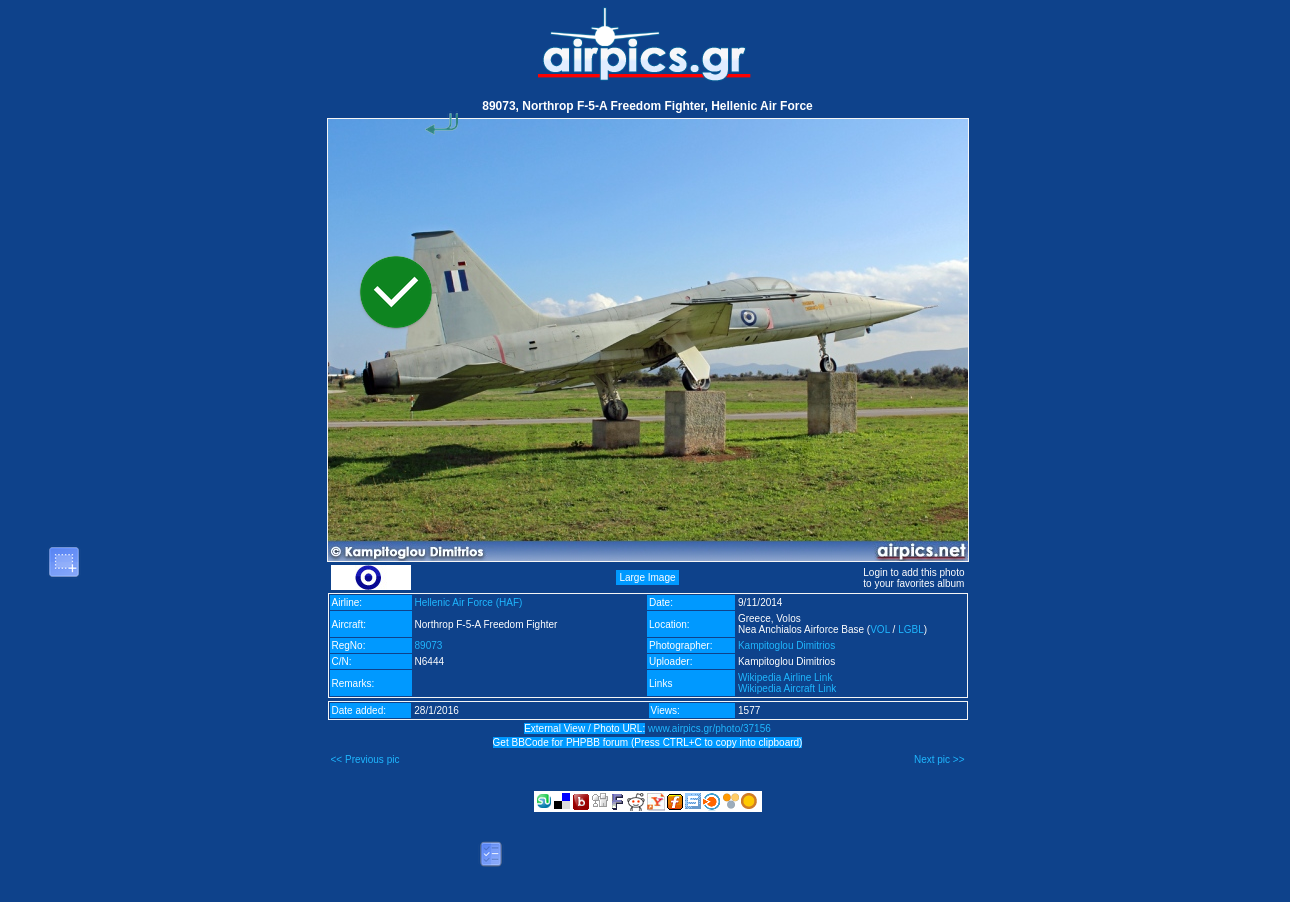  What do you see at coordinates (64, 562) in the screenshot?
I see `open the screenshot tool` at bounding box center [64, 562].